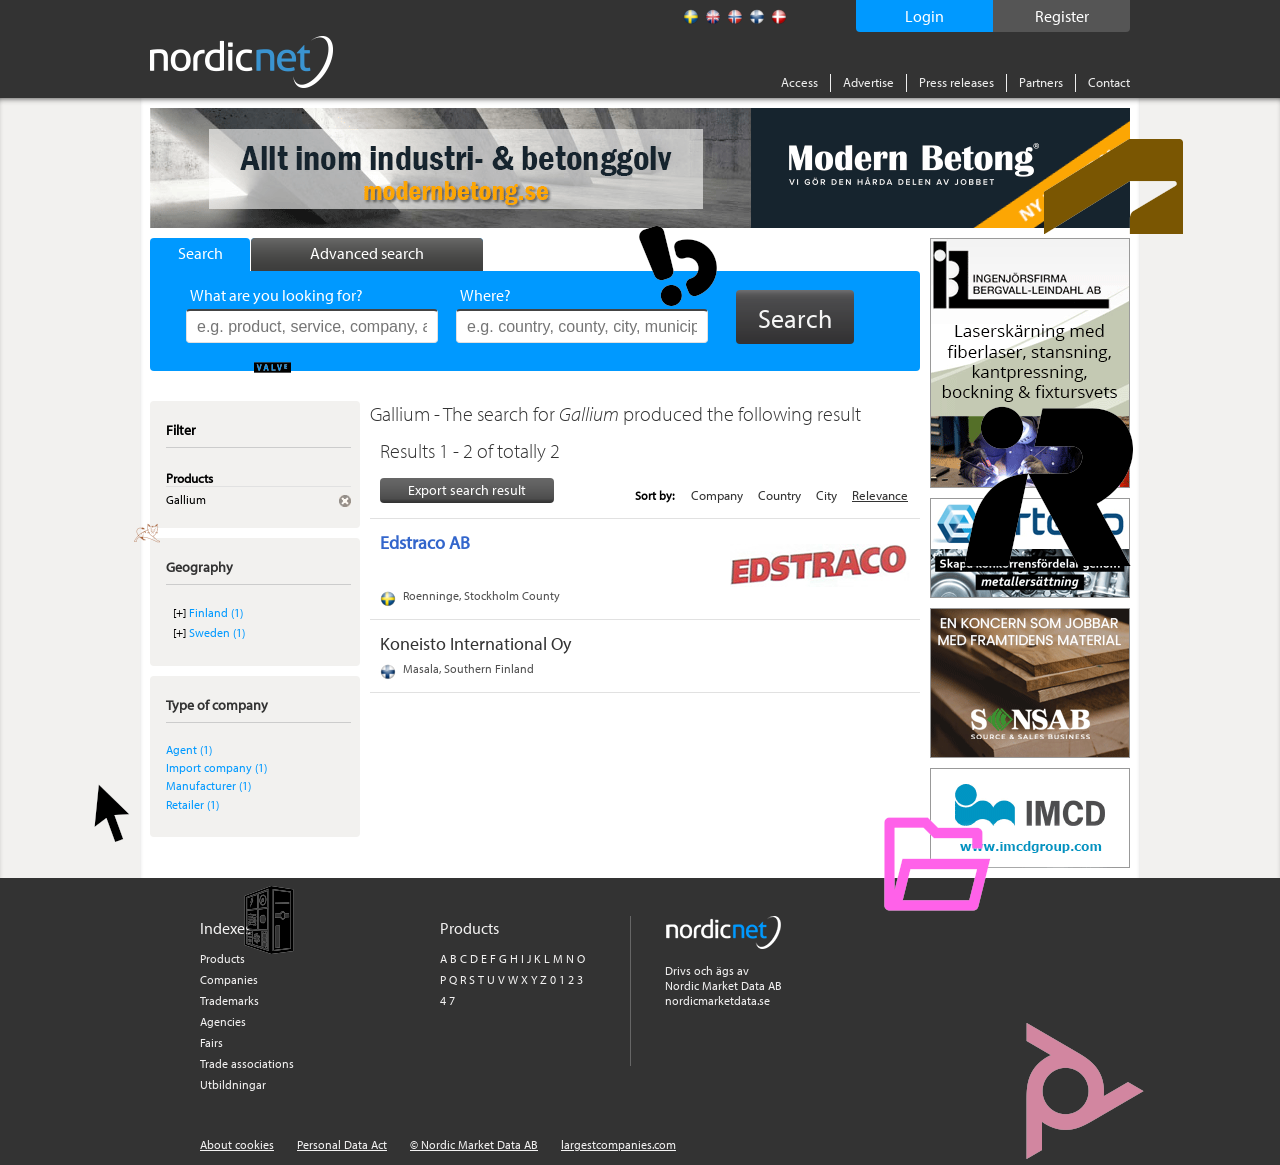 This screenshot has height=1165, width=1280. Describe the element at coordinates (1048, 486) in the screenshot. I see `open the iRobot app` at that location.